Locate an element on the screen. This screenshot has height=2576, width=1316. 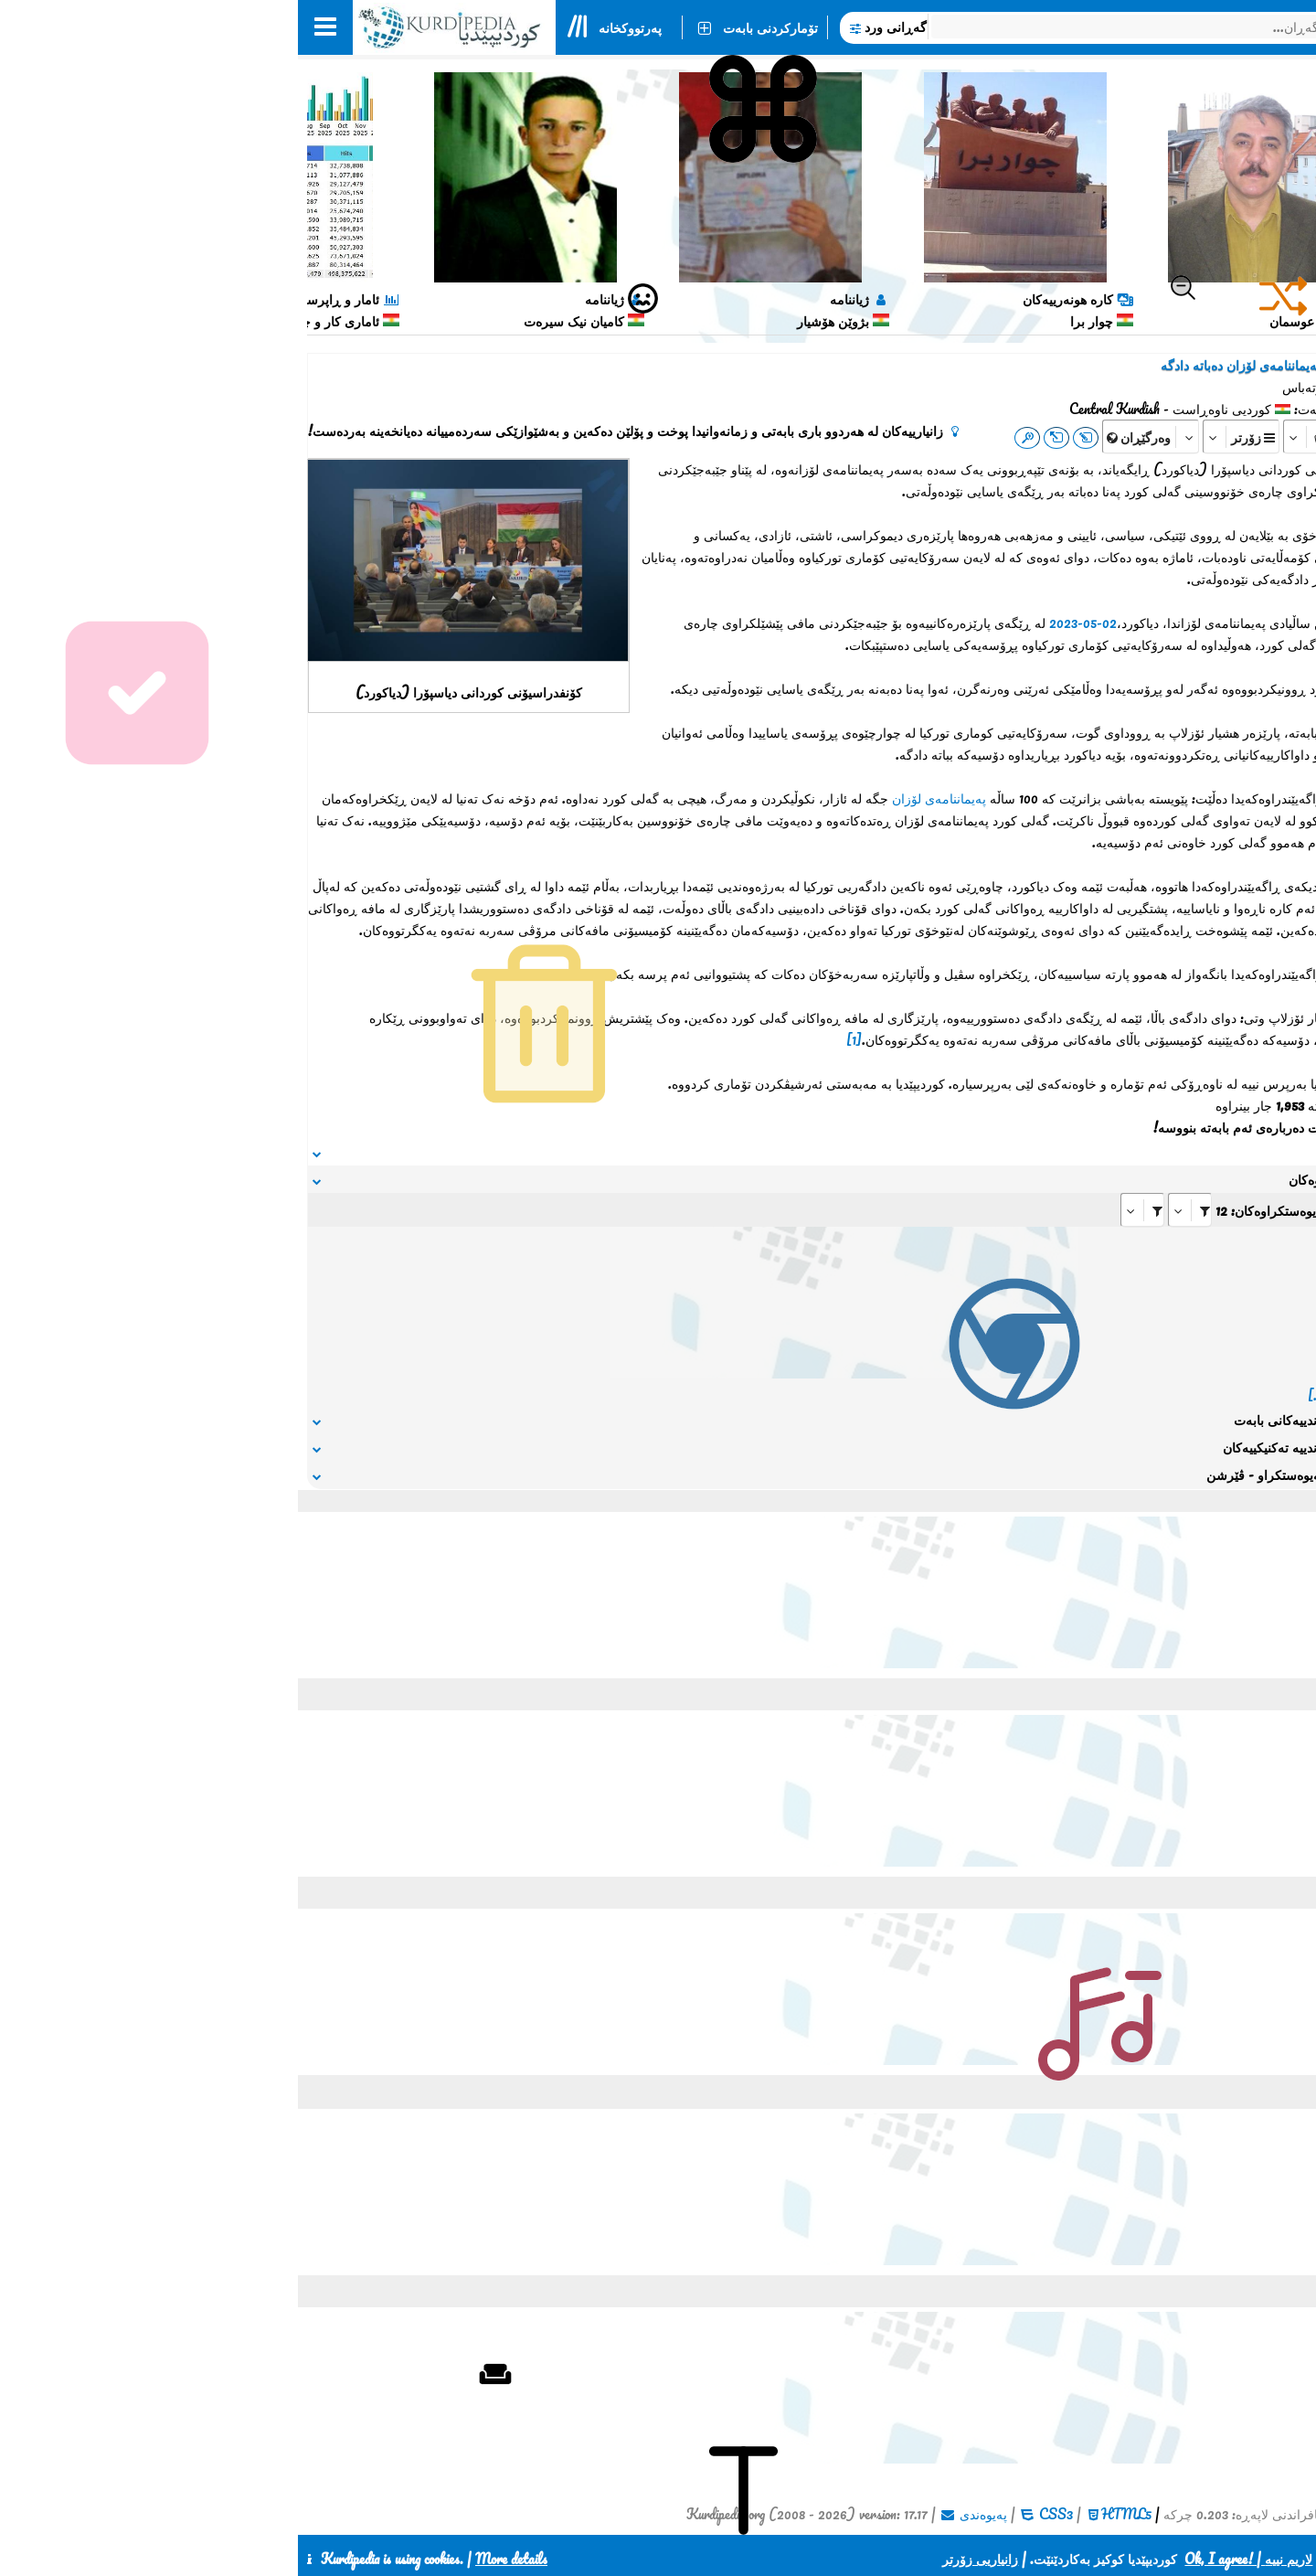
shuffle or randomize playback order is located at coordinates (1282, 296).